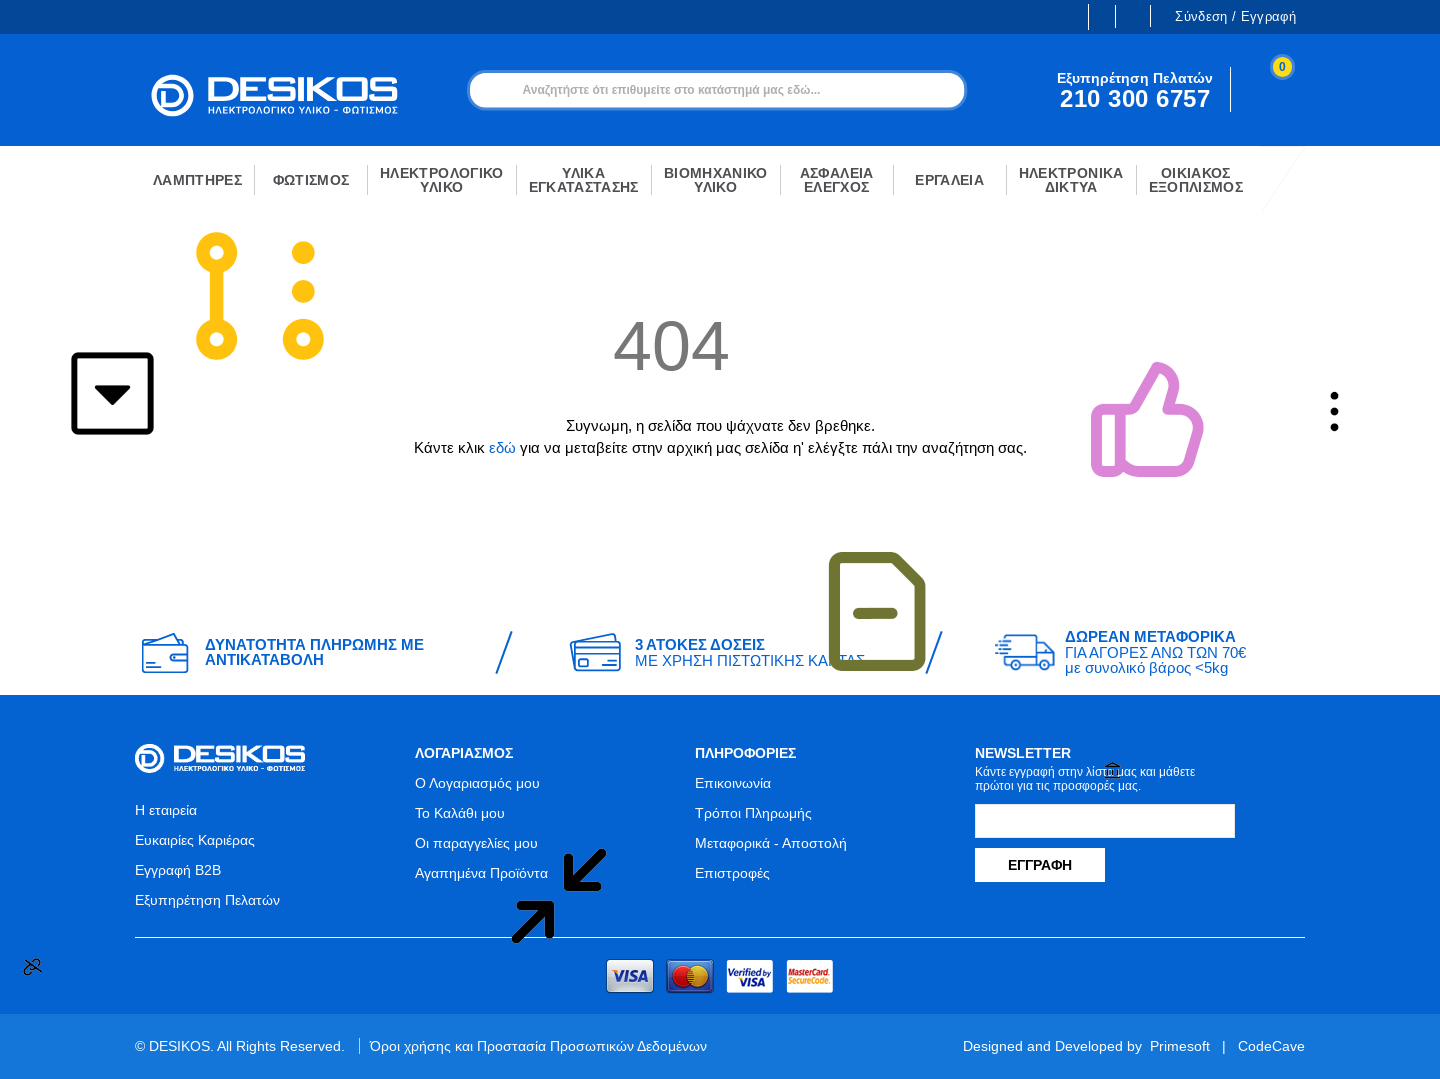 This screenshot has height=1079, width=1440. Describe the element at coordinates (1113, 771) in the screenshot. I see `access banking or financial services` at that location.